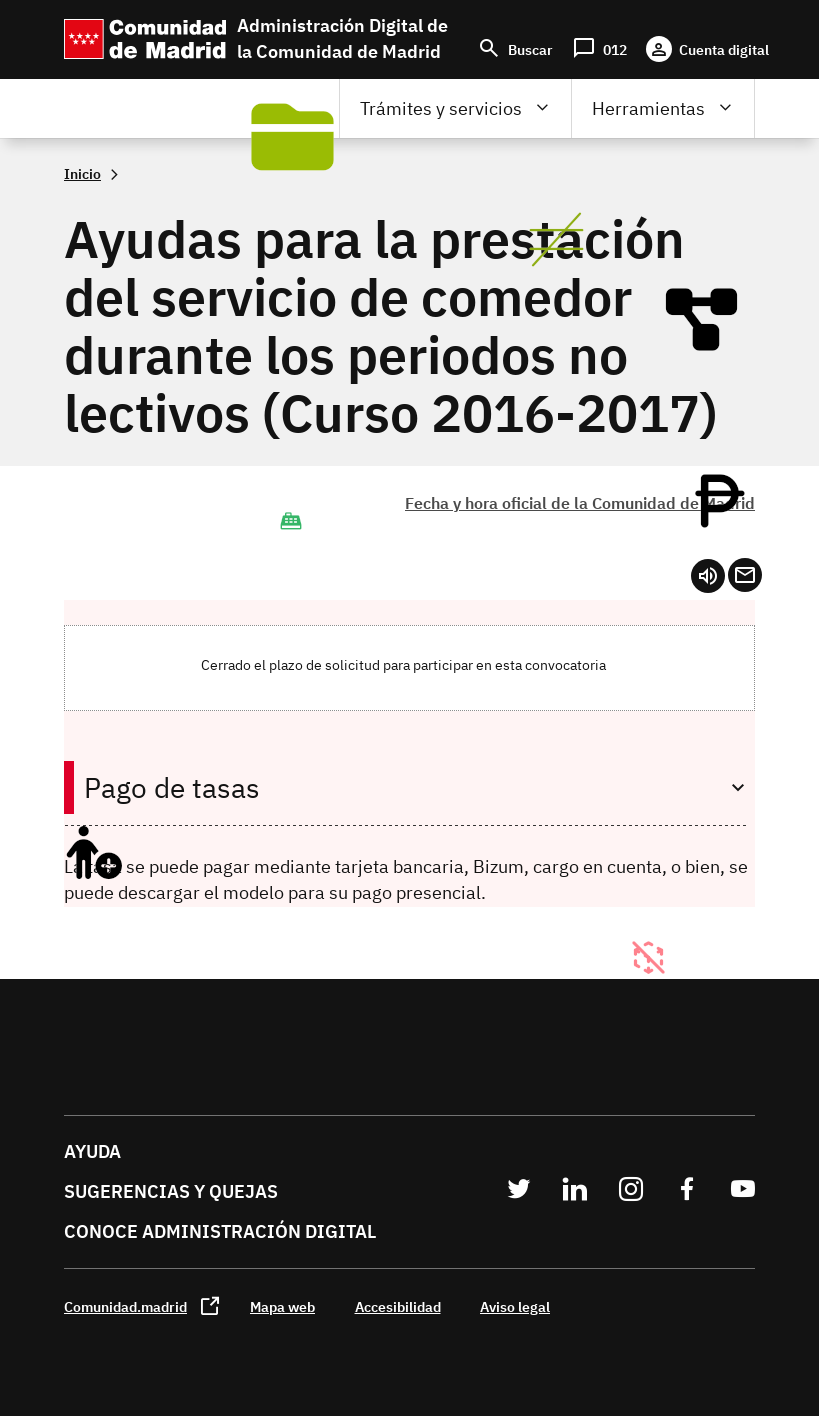  Describe the element at coordinates (291, 522) in the screenshot. I see `access point of sale system` at that location.